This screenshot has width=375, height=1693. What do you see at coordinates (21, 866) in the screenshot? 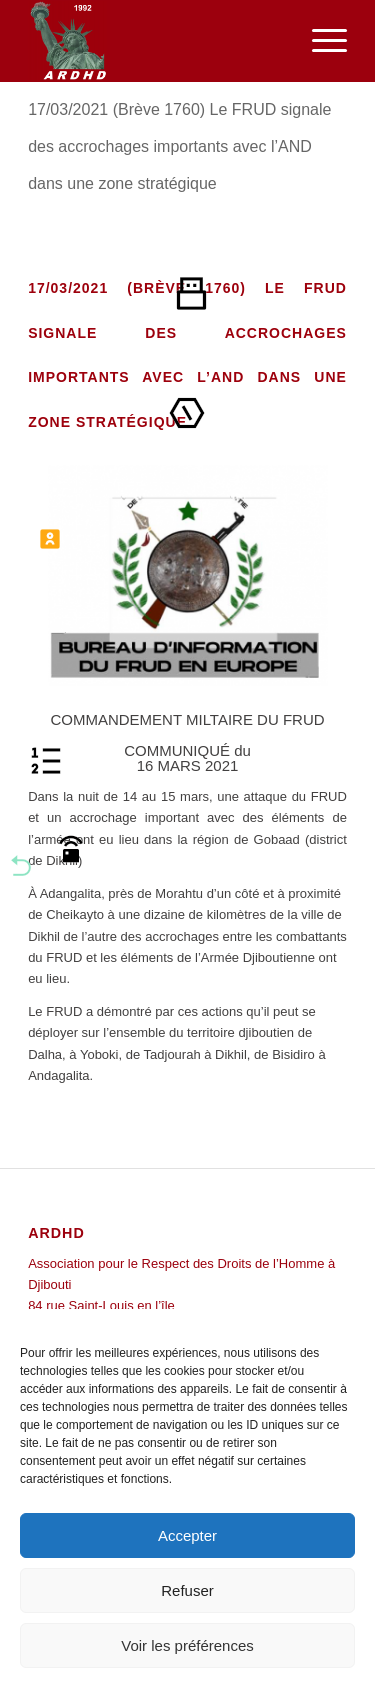
I see `go back to the previous screen` at bounding box center [21, 866].